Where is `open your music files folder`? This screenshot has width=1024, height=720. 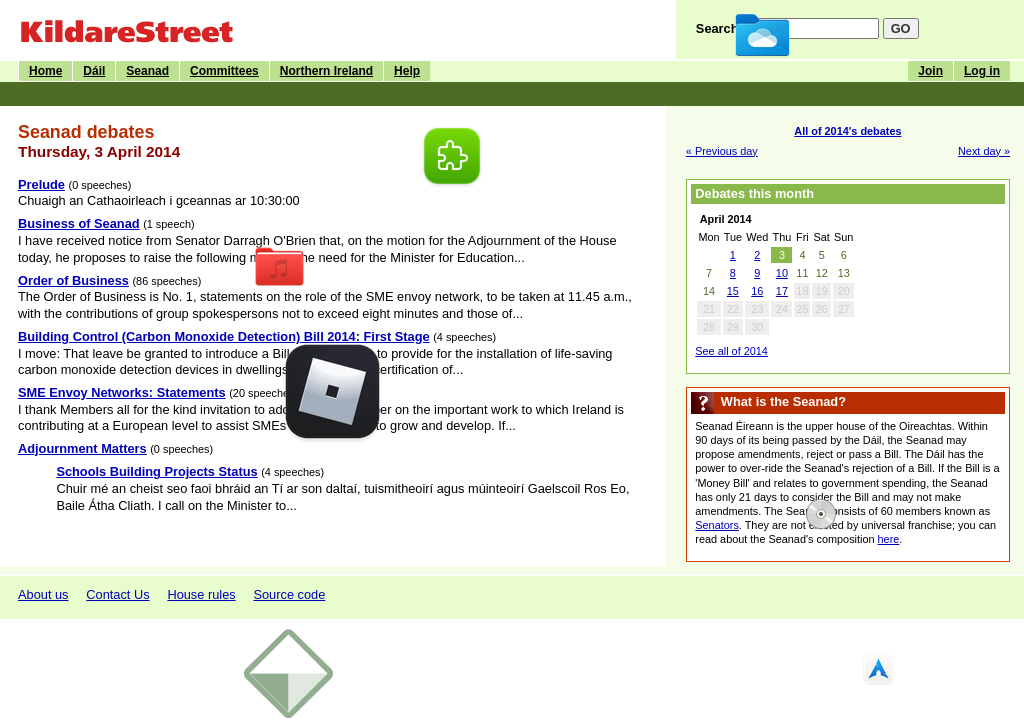 open your music files folder is located at coordinates (279, 266).